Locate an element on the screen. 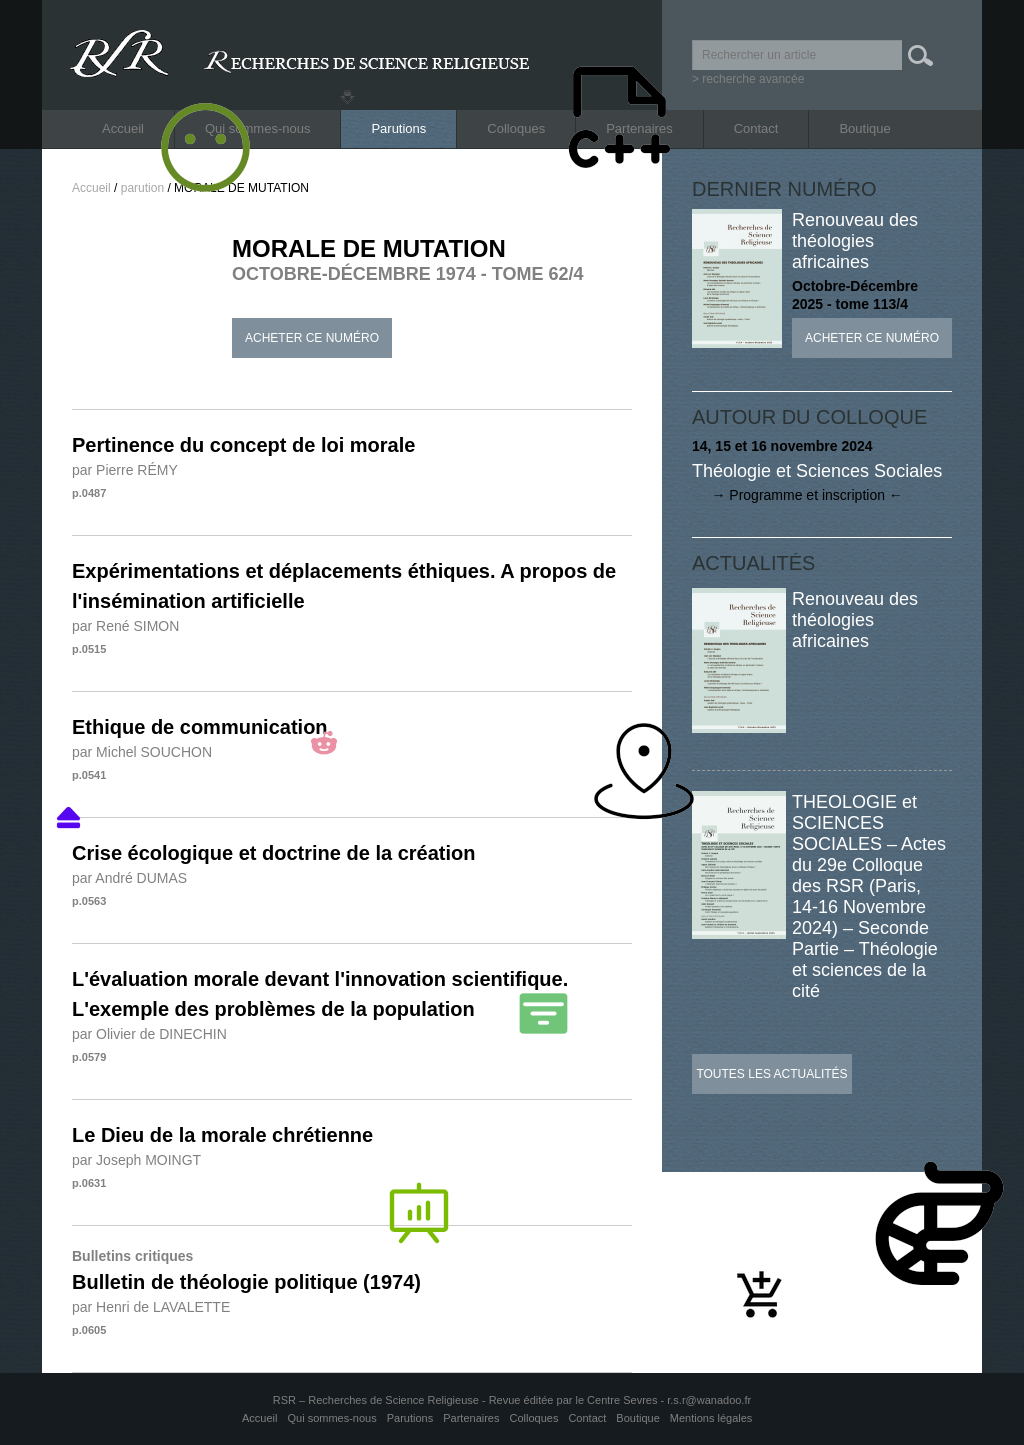 This screenshot has width=1024, height=1445. filter or sort content is located at coordinates (543, 1013).